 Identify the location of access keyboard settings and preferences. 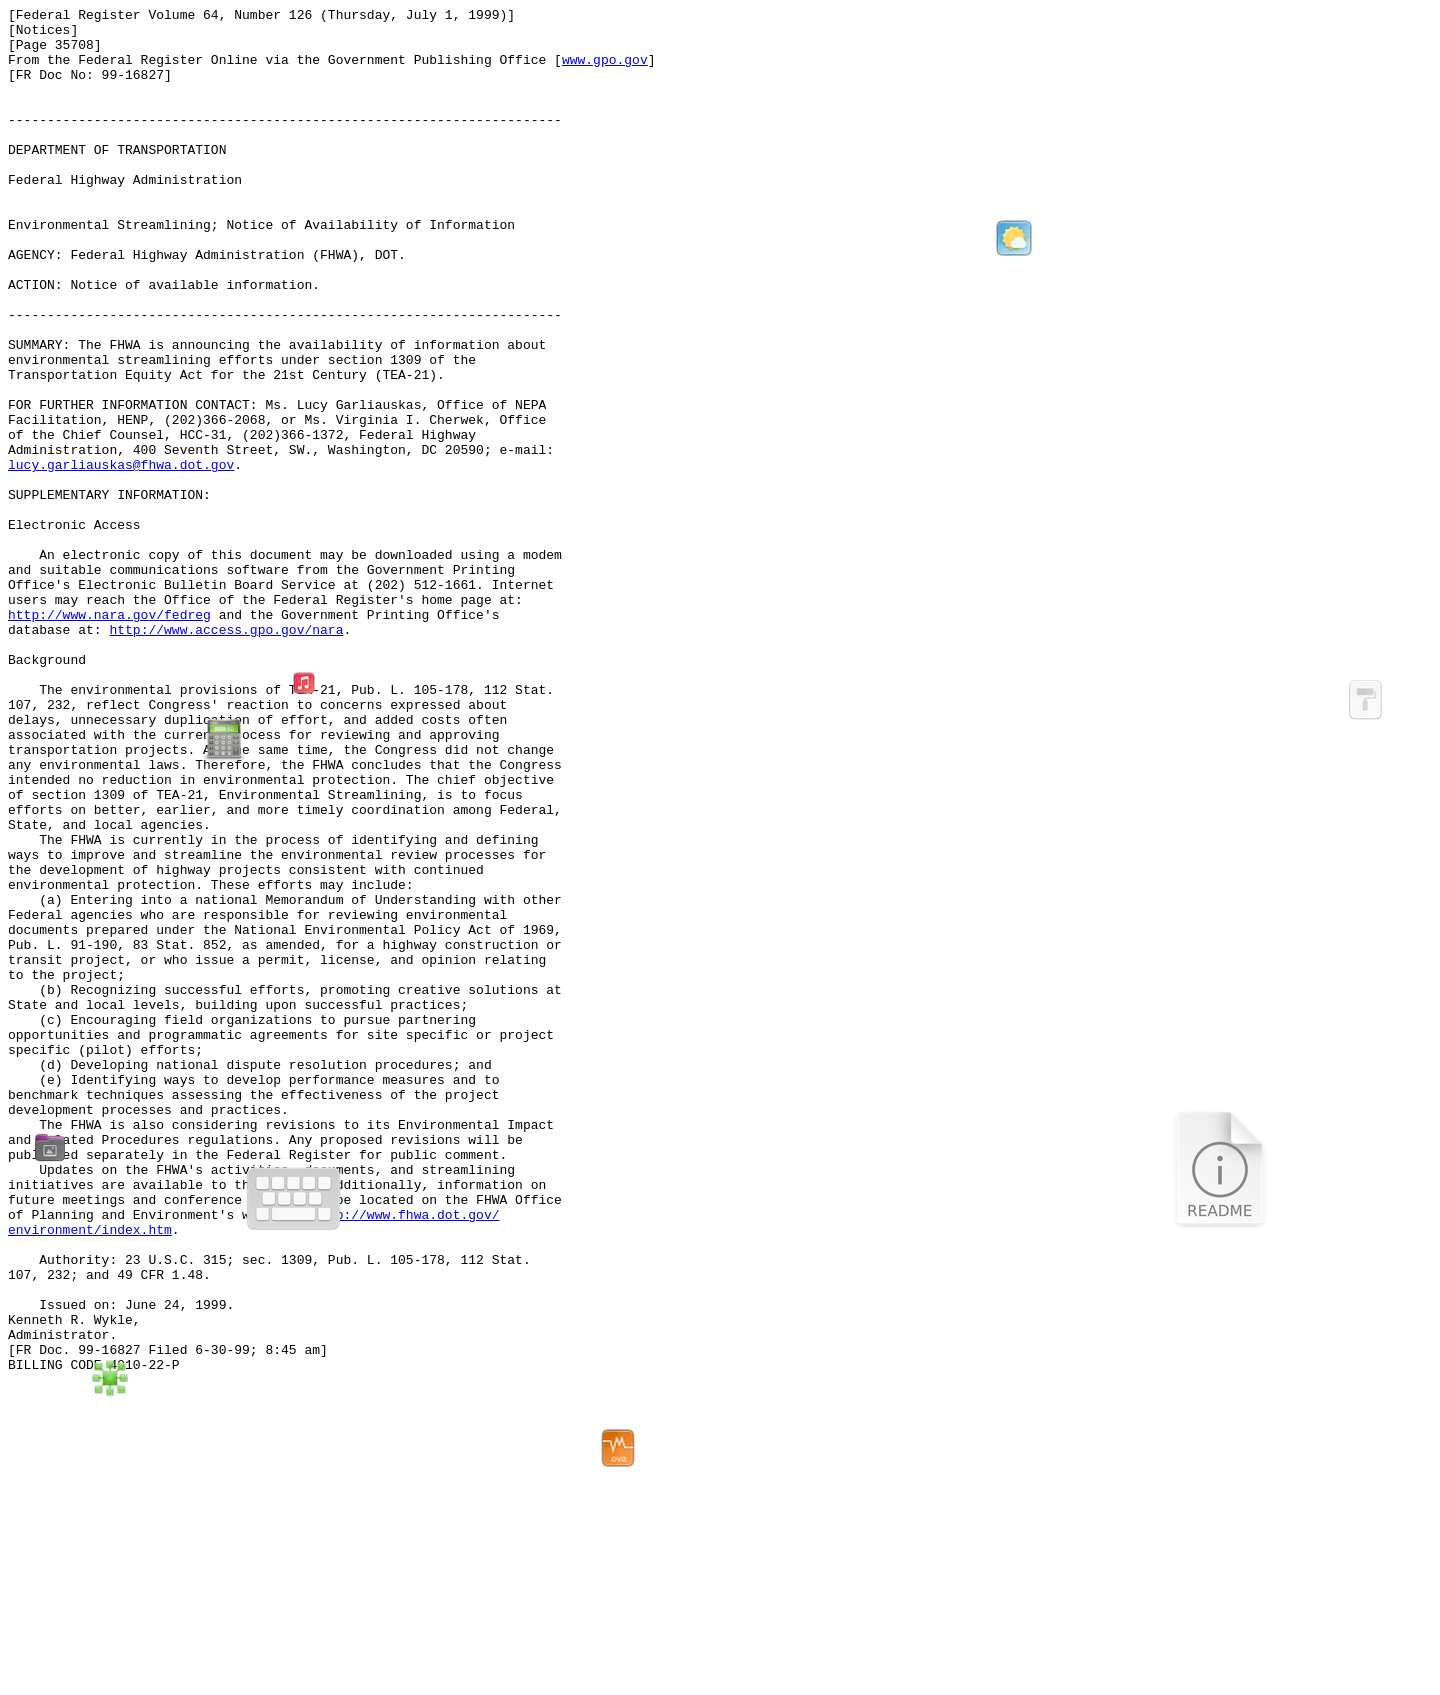
(293, 1198).